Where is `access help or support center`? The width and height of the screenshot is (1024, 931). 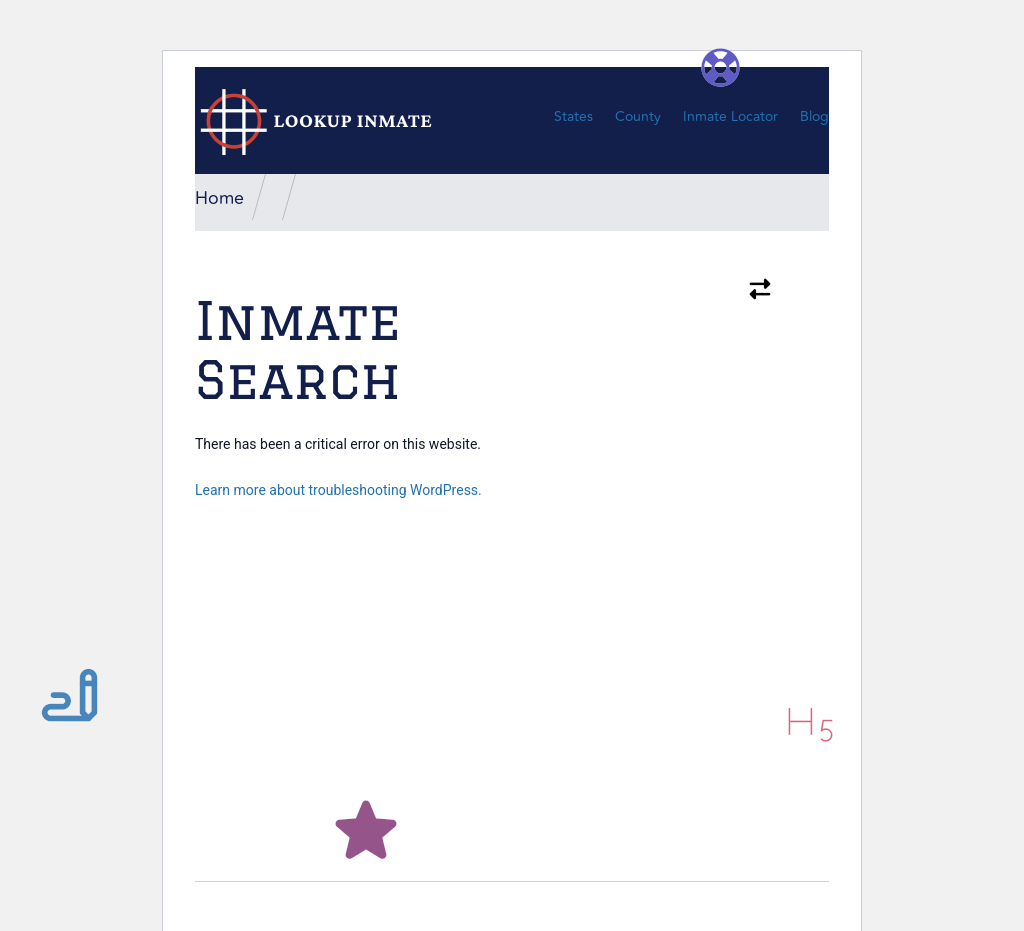
access help or support center is located at coordinates (720, 67).